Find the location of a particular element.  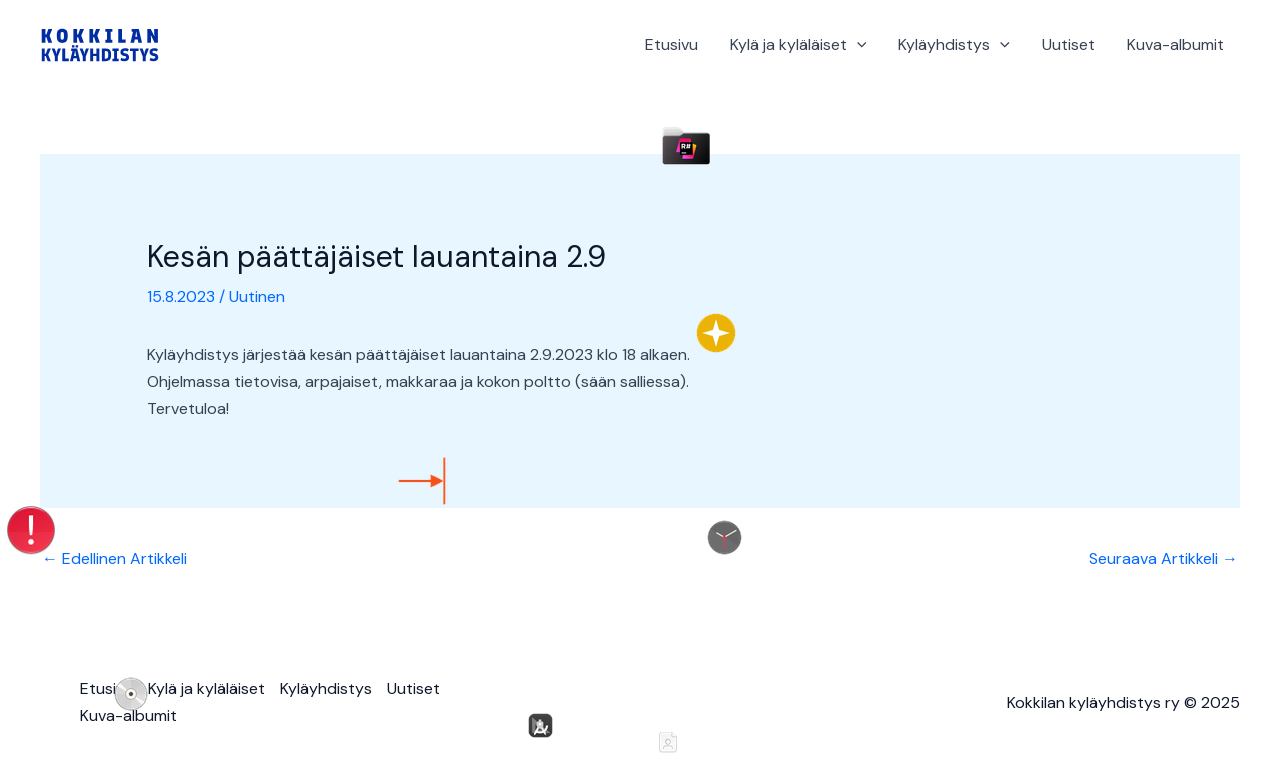

open JetBrains ReSharper project folder is located at coordinates (686, 147).